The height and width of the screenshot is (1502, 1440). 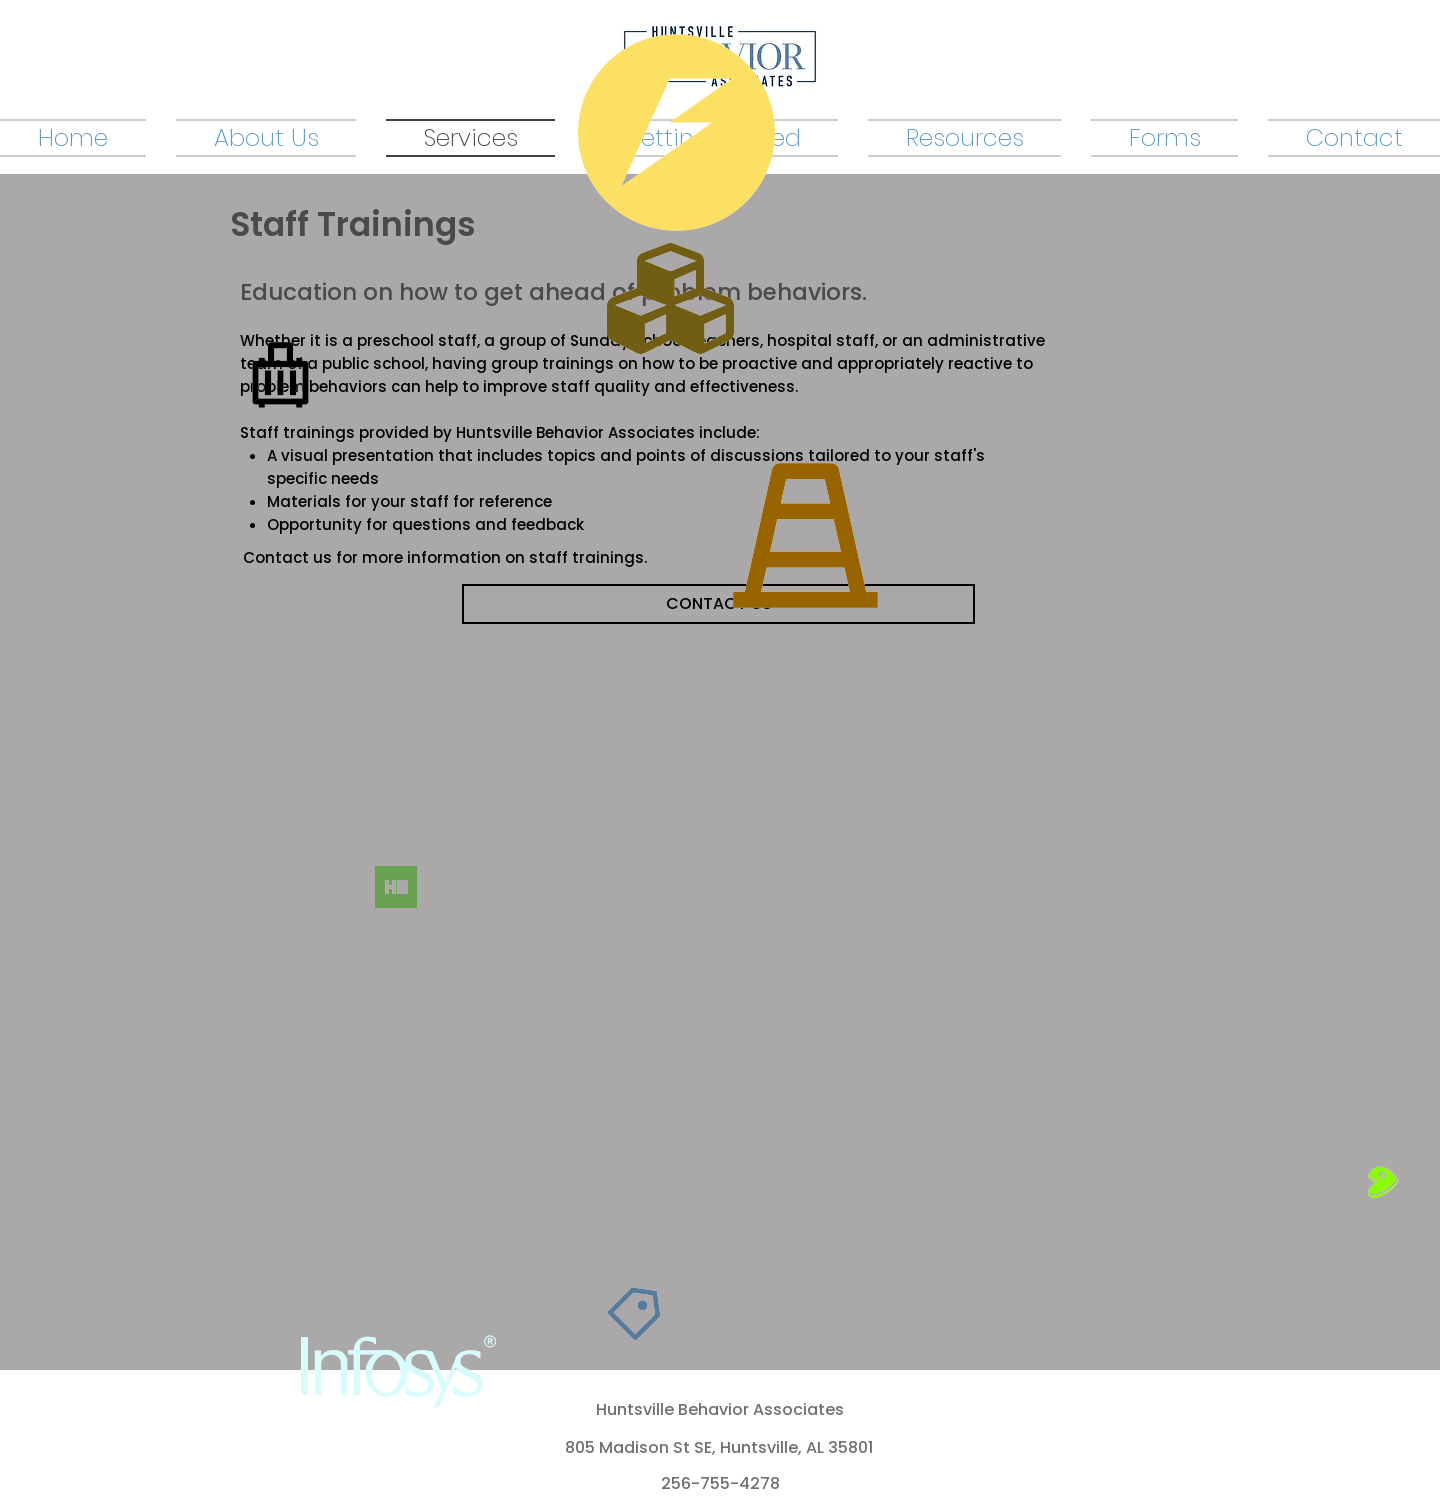 I want to click on infosys company logo, so click(x=398, y=1371).